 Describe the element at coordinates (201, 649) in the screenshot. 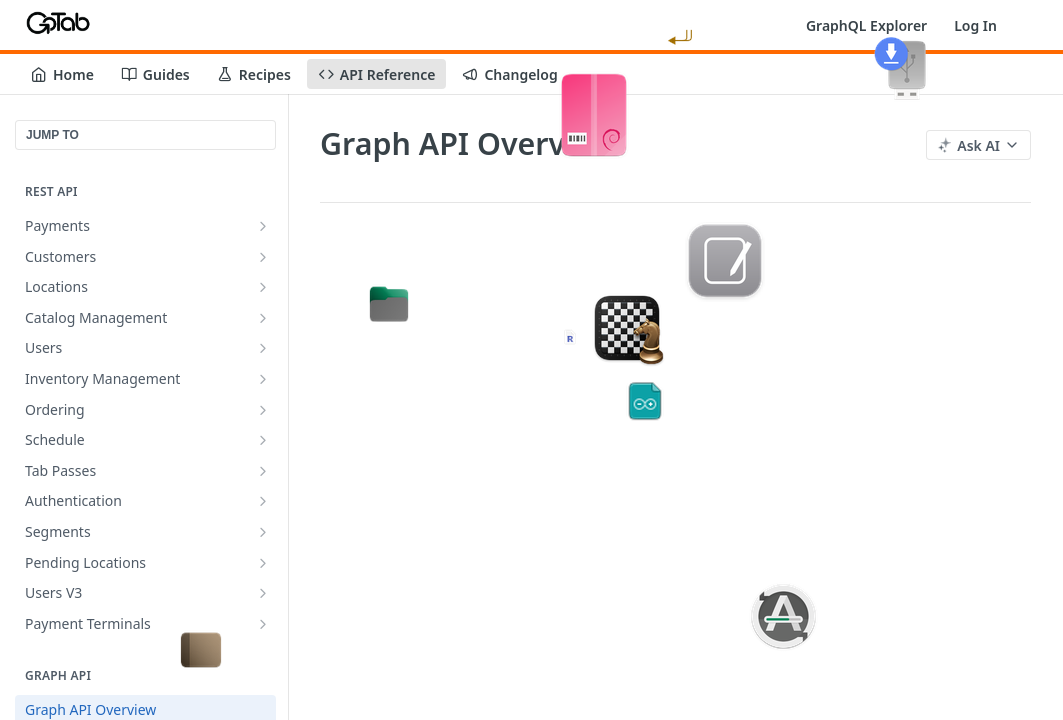

I see `access desktop folder` at that location.